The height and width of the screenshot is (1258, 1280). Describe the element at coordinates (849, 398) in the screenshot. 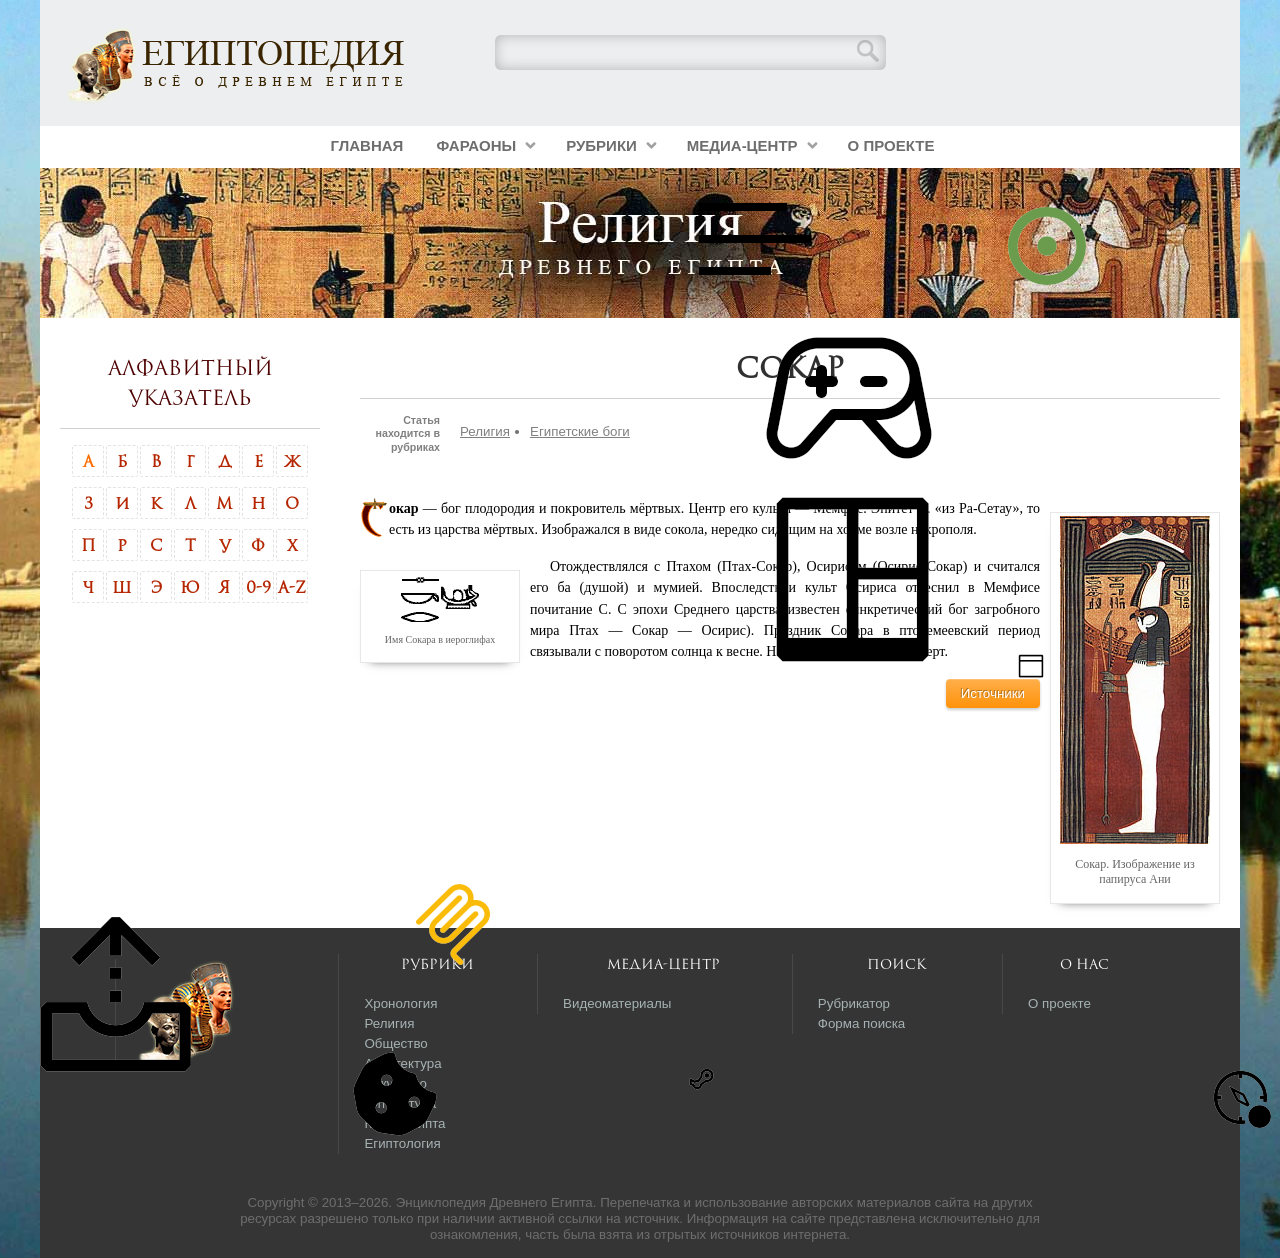

I see `access games or gaming features` at that location.